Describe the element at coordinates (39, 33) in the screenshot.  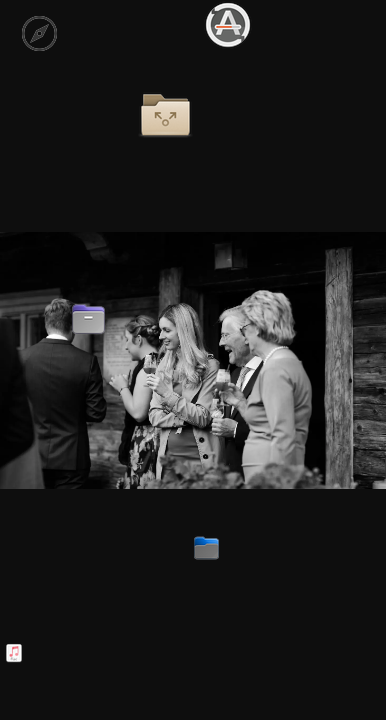
I see `open the default web browser` at that location.